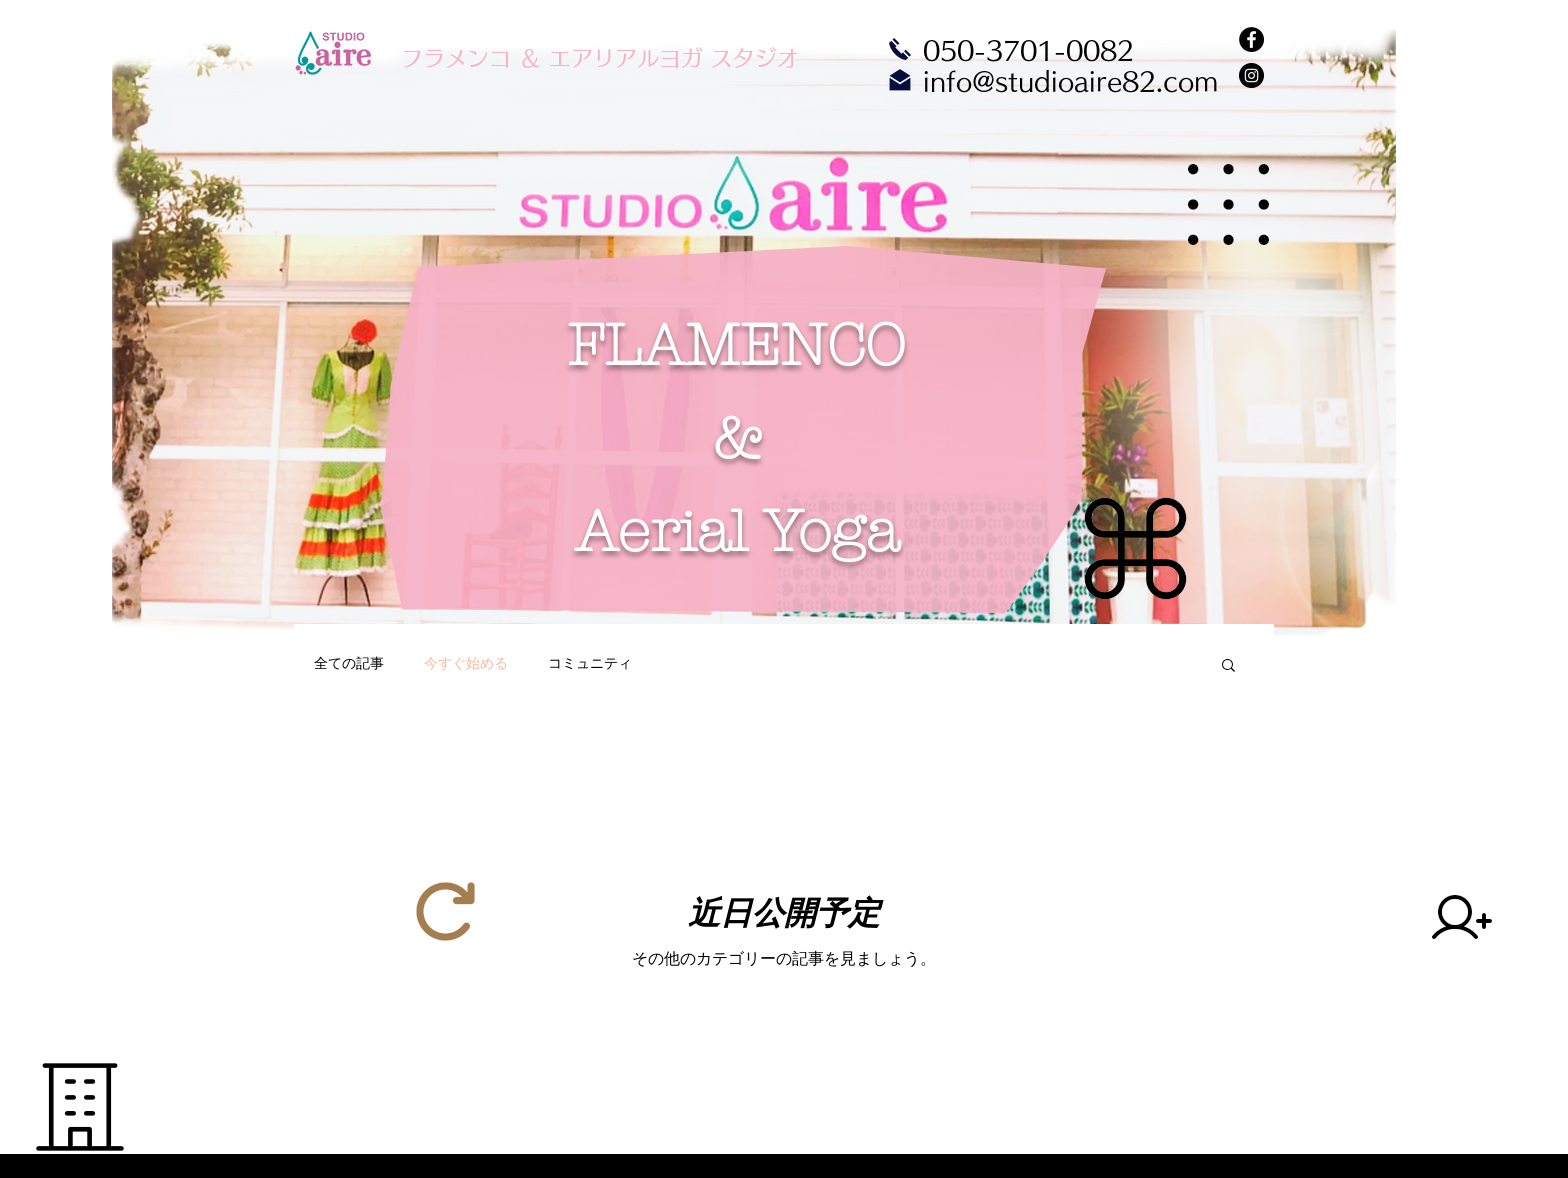 The height and width of the screenshot is (1178, 1568). Describe the element at coordinates (1228, 204) in the screenshot. I see `open app drawer or launcher` at that location.